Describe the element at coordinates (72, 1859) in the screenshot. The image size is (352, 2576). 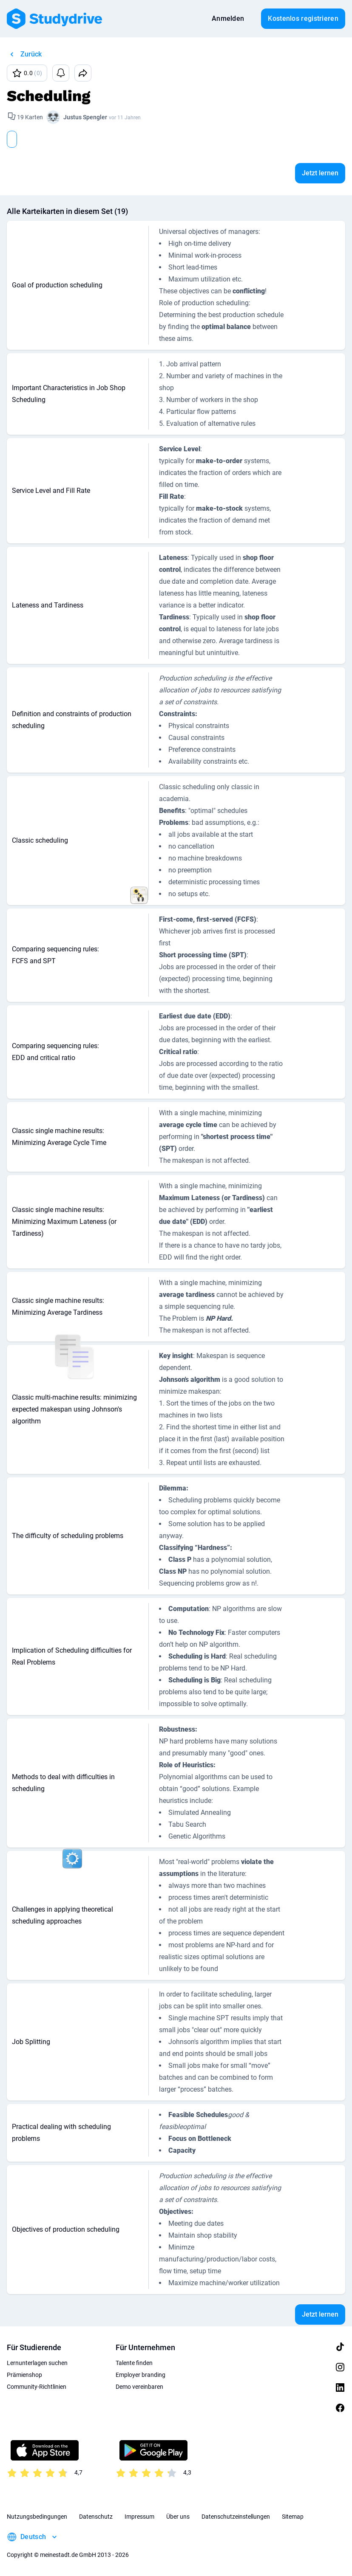
I see `open default applications settings` at that location.